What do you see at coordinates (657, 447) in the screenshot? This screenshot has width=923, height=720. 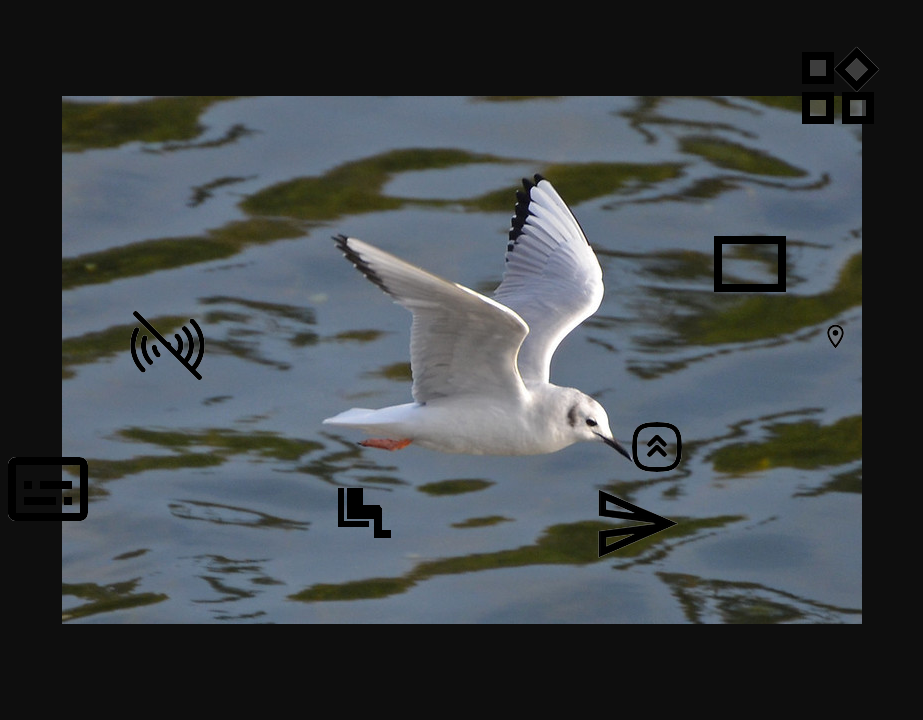 I see `scroll to top of page` at bounding box center [657, 447].